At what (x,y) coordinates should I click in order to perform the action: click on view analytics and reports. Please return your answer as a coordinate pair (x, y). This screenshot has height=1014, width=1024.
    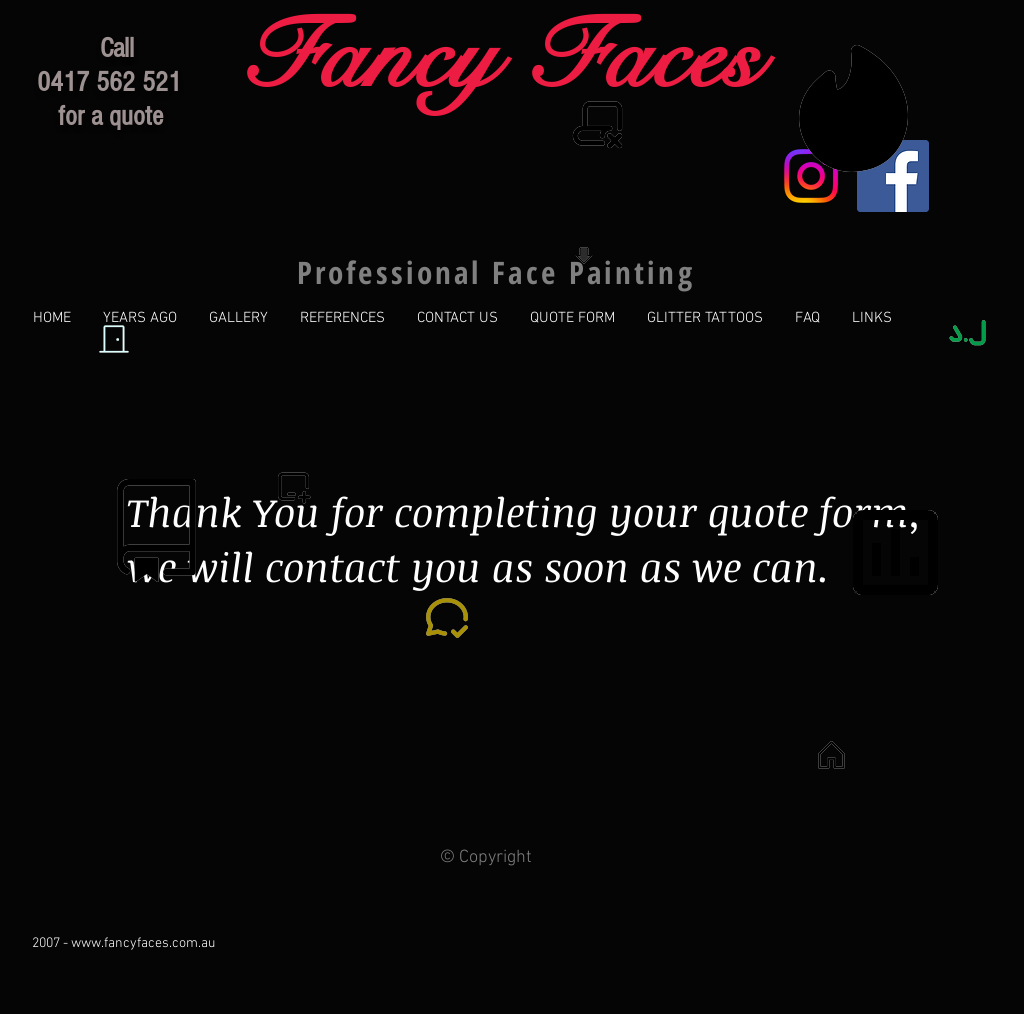
    Looking at the image, I should click on (895, 552).